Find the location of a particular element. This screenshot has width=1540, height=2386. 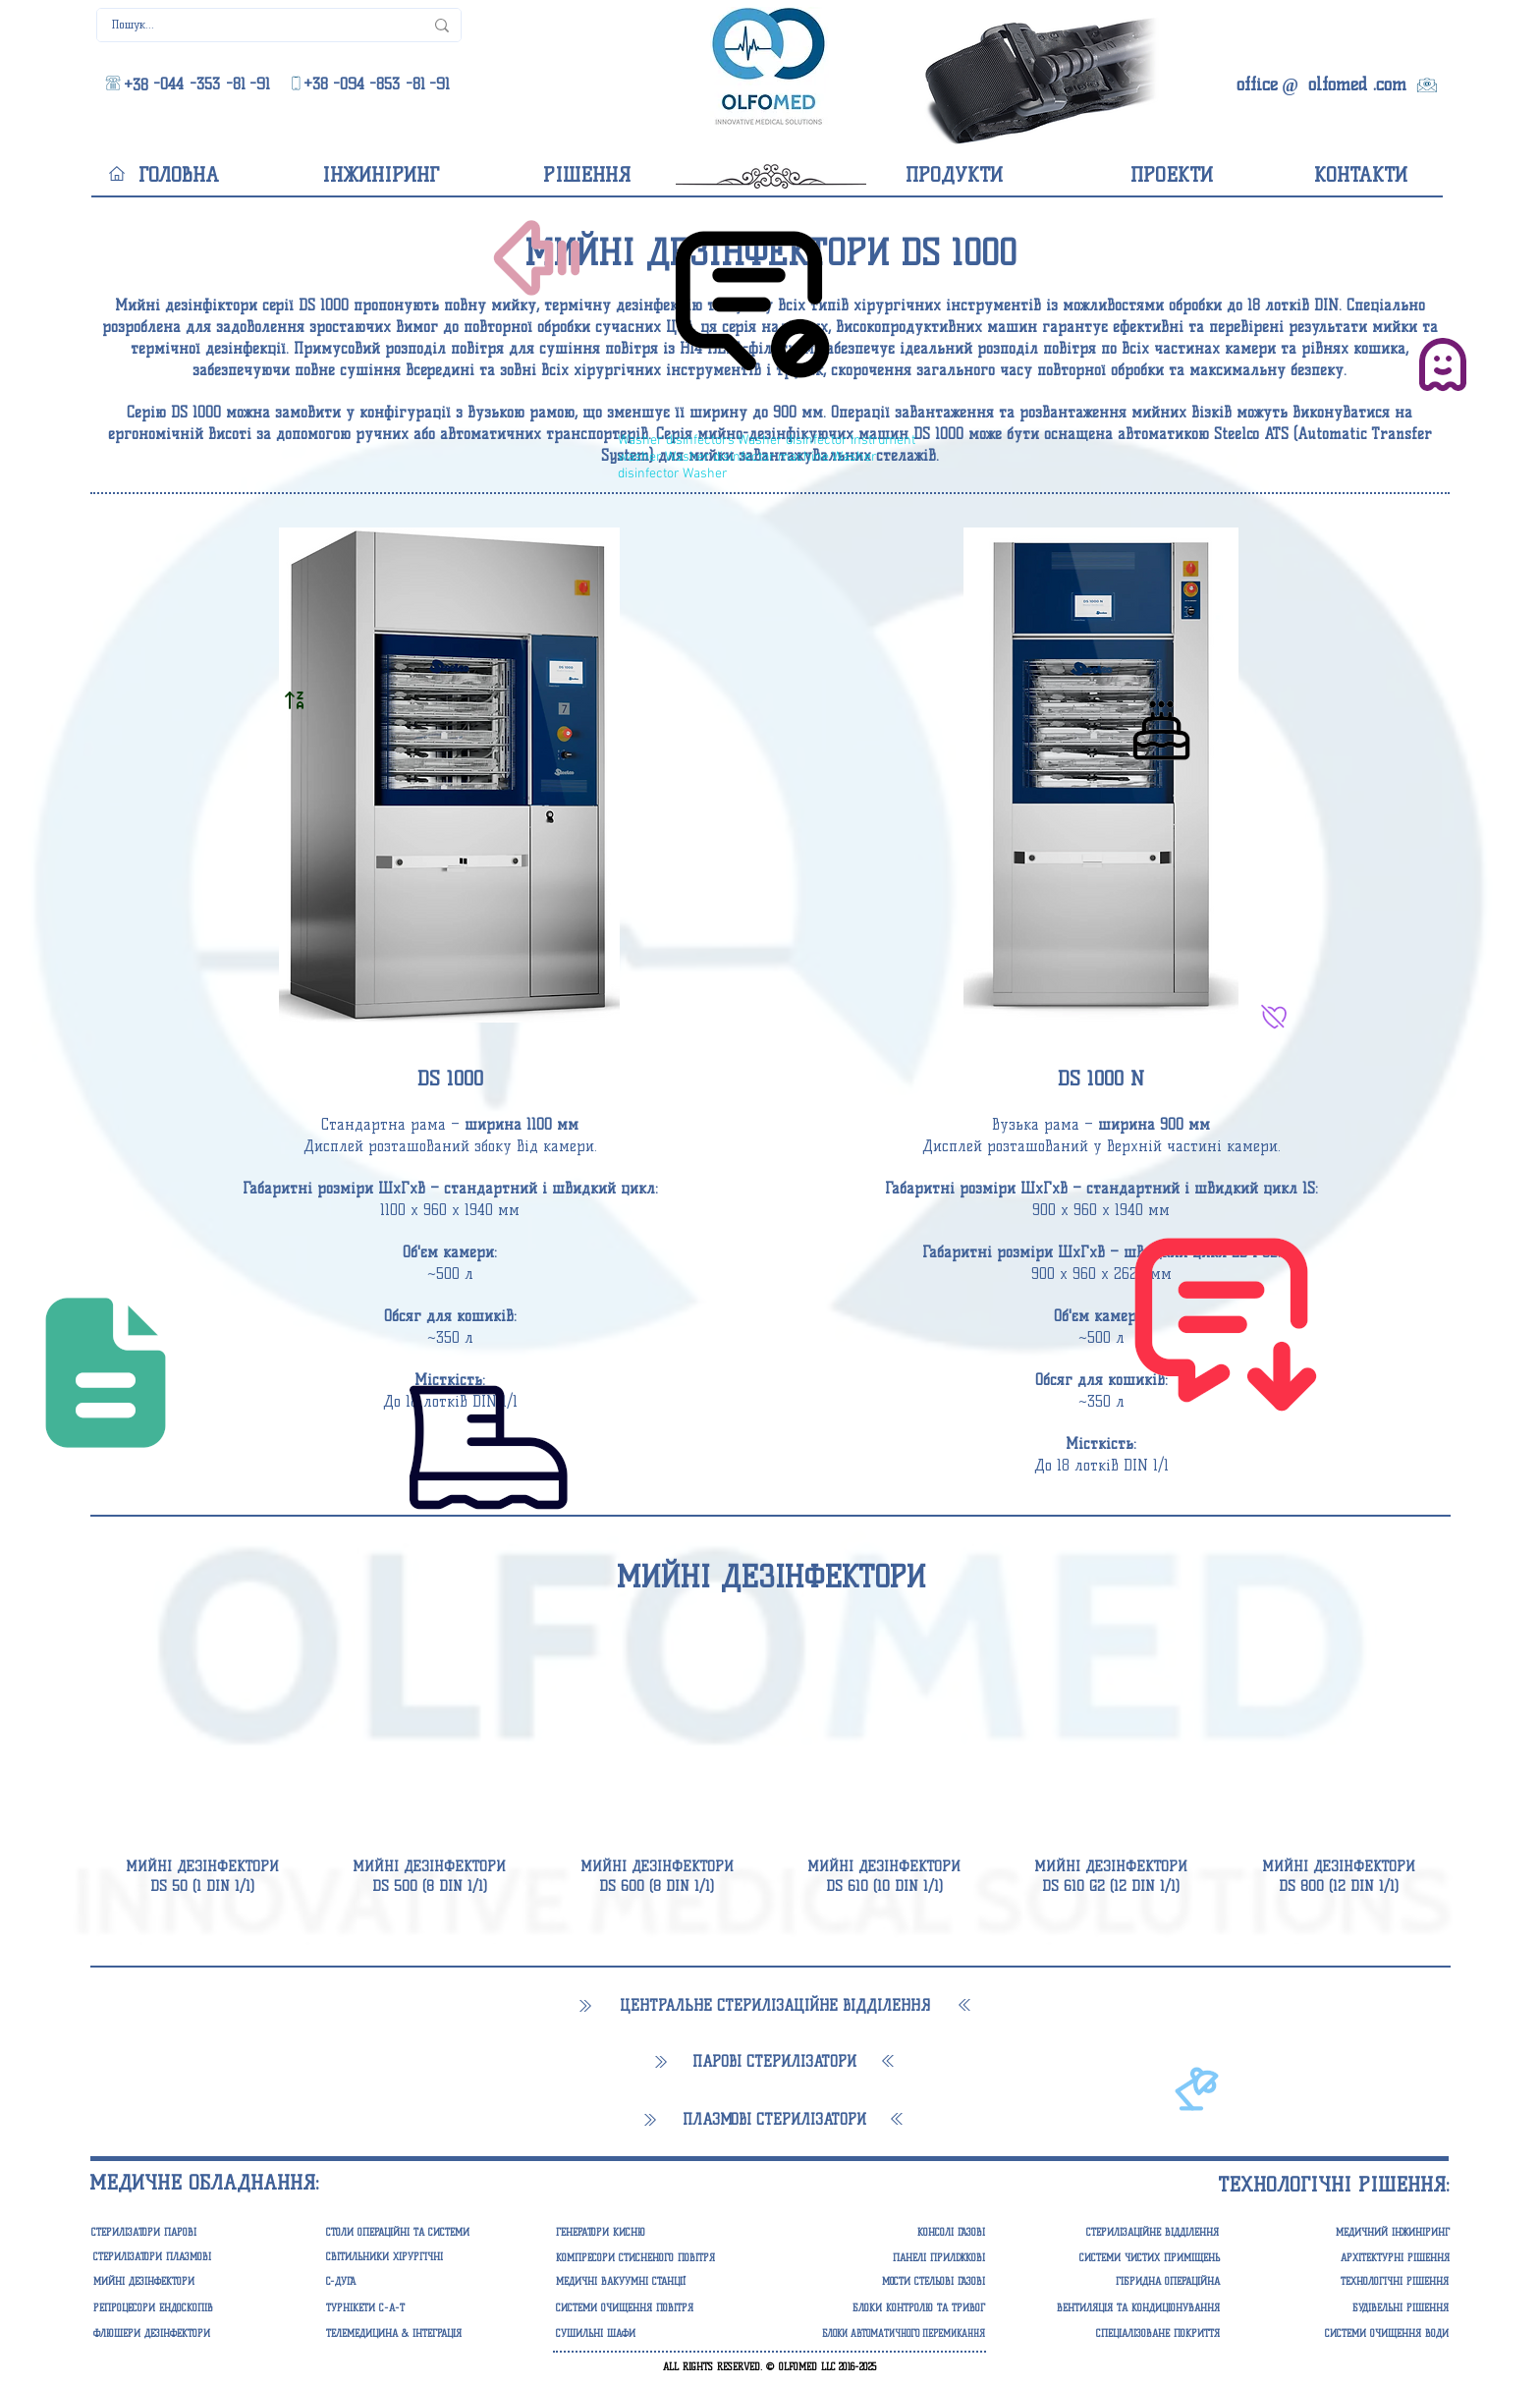

view file details or description is located at coordinates (105, 1372).